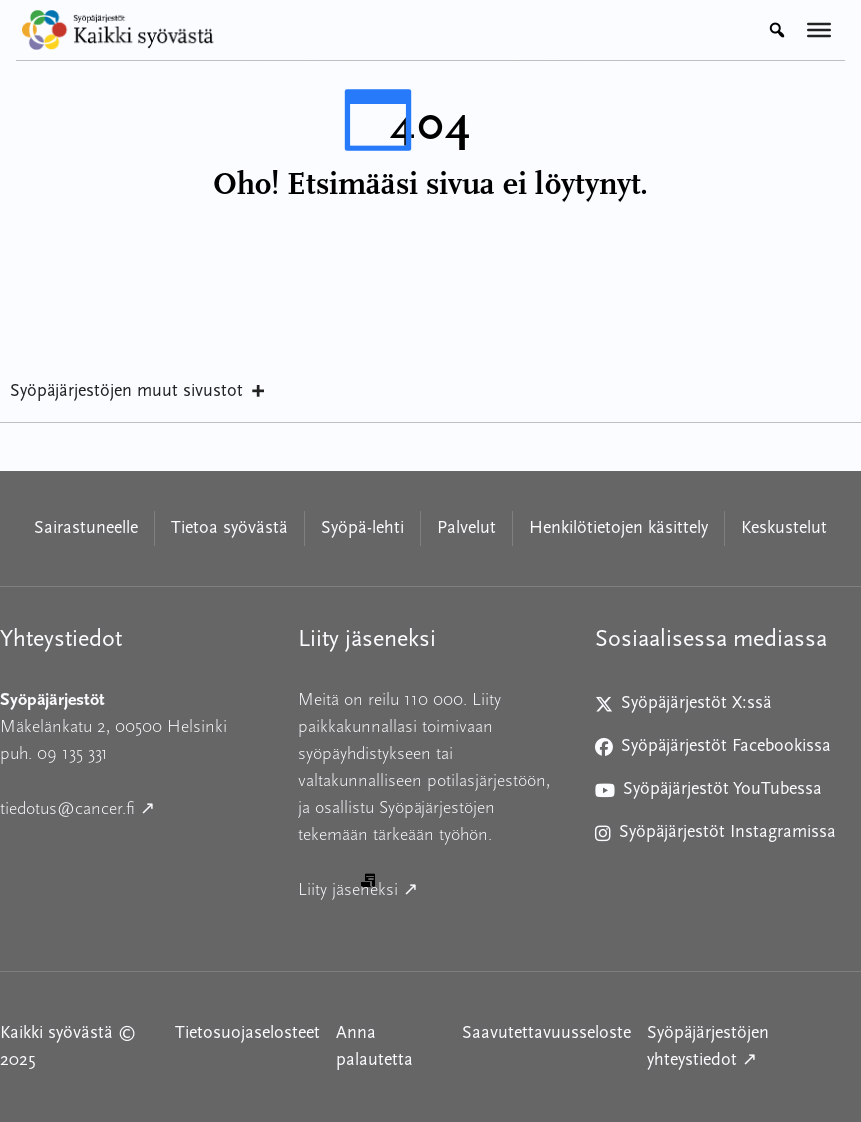 Image resolution: width=861 pixels, height=1122 pixels. What do you see at coordinates (368, 880) in the screenshot?
I see `view purchase receipt or transaction history` at bounding box center [368, 880].